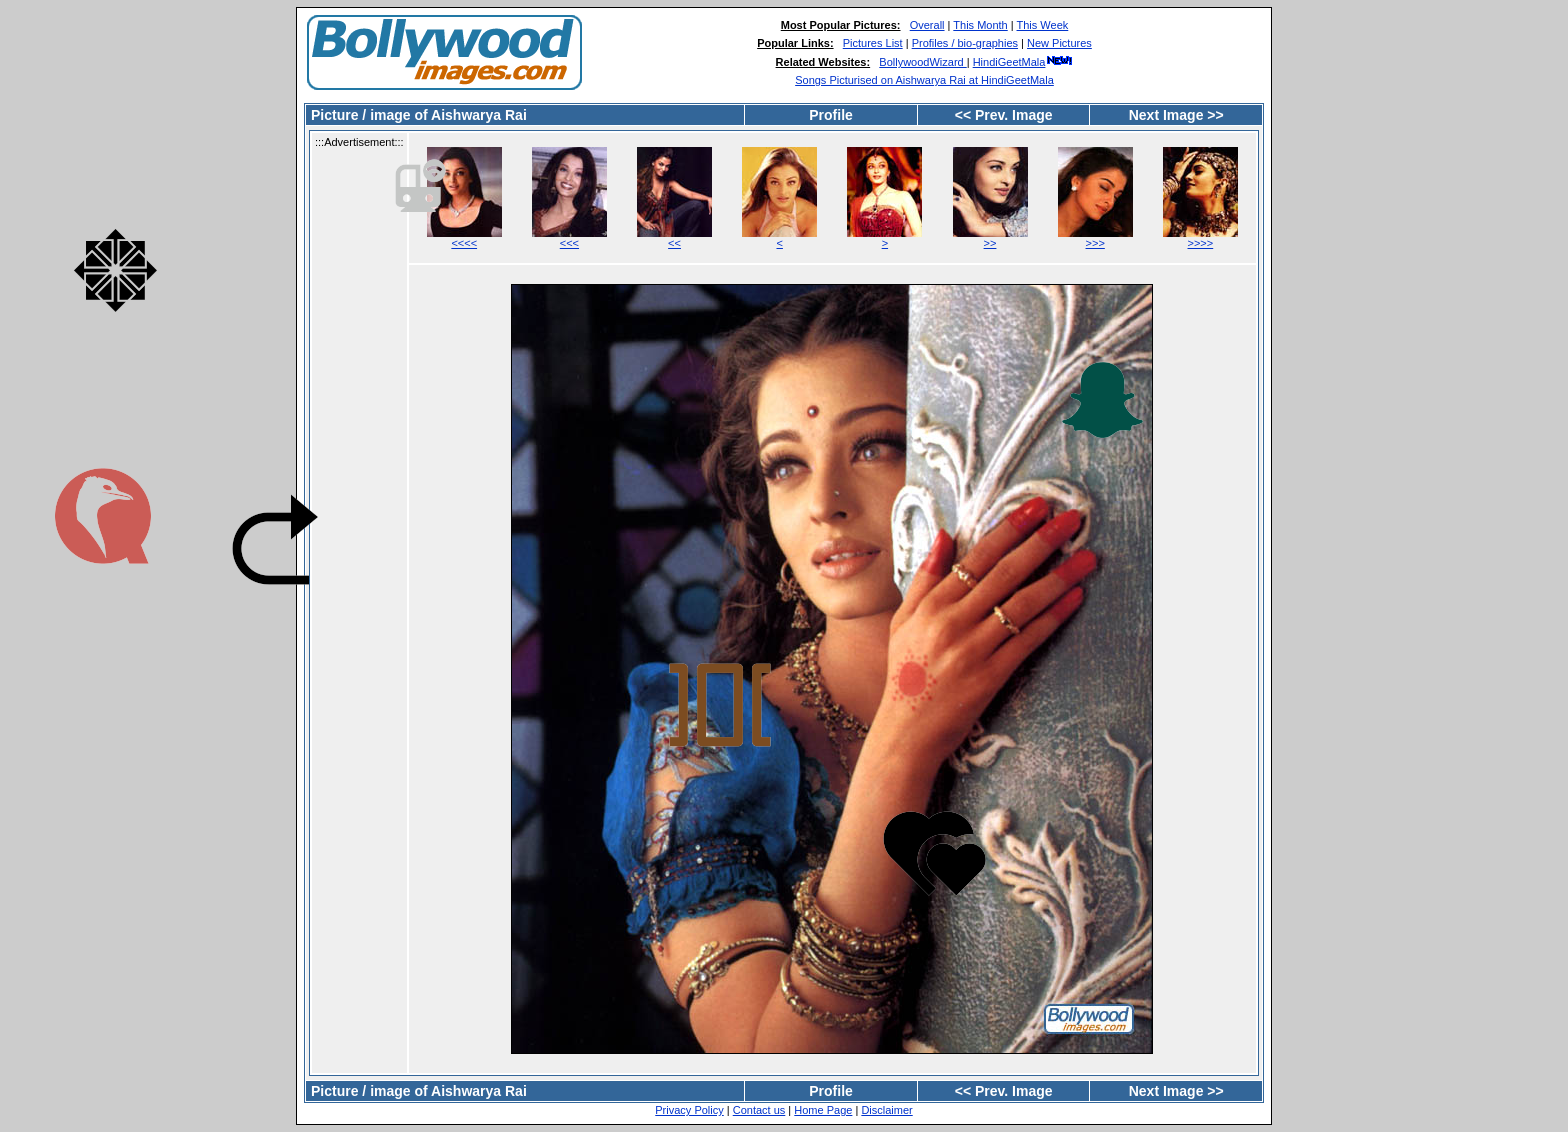 Image resolution: width=1568 pixels, height=1132 pixels. Describe the element at coordinates (273, 544) in the screenshot. I see `redo the last action` at that location.